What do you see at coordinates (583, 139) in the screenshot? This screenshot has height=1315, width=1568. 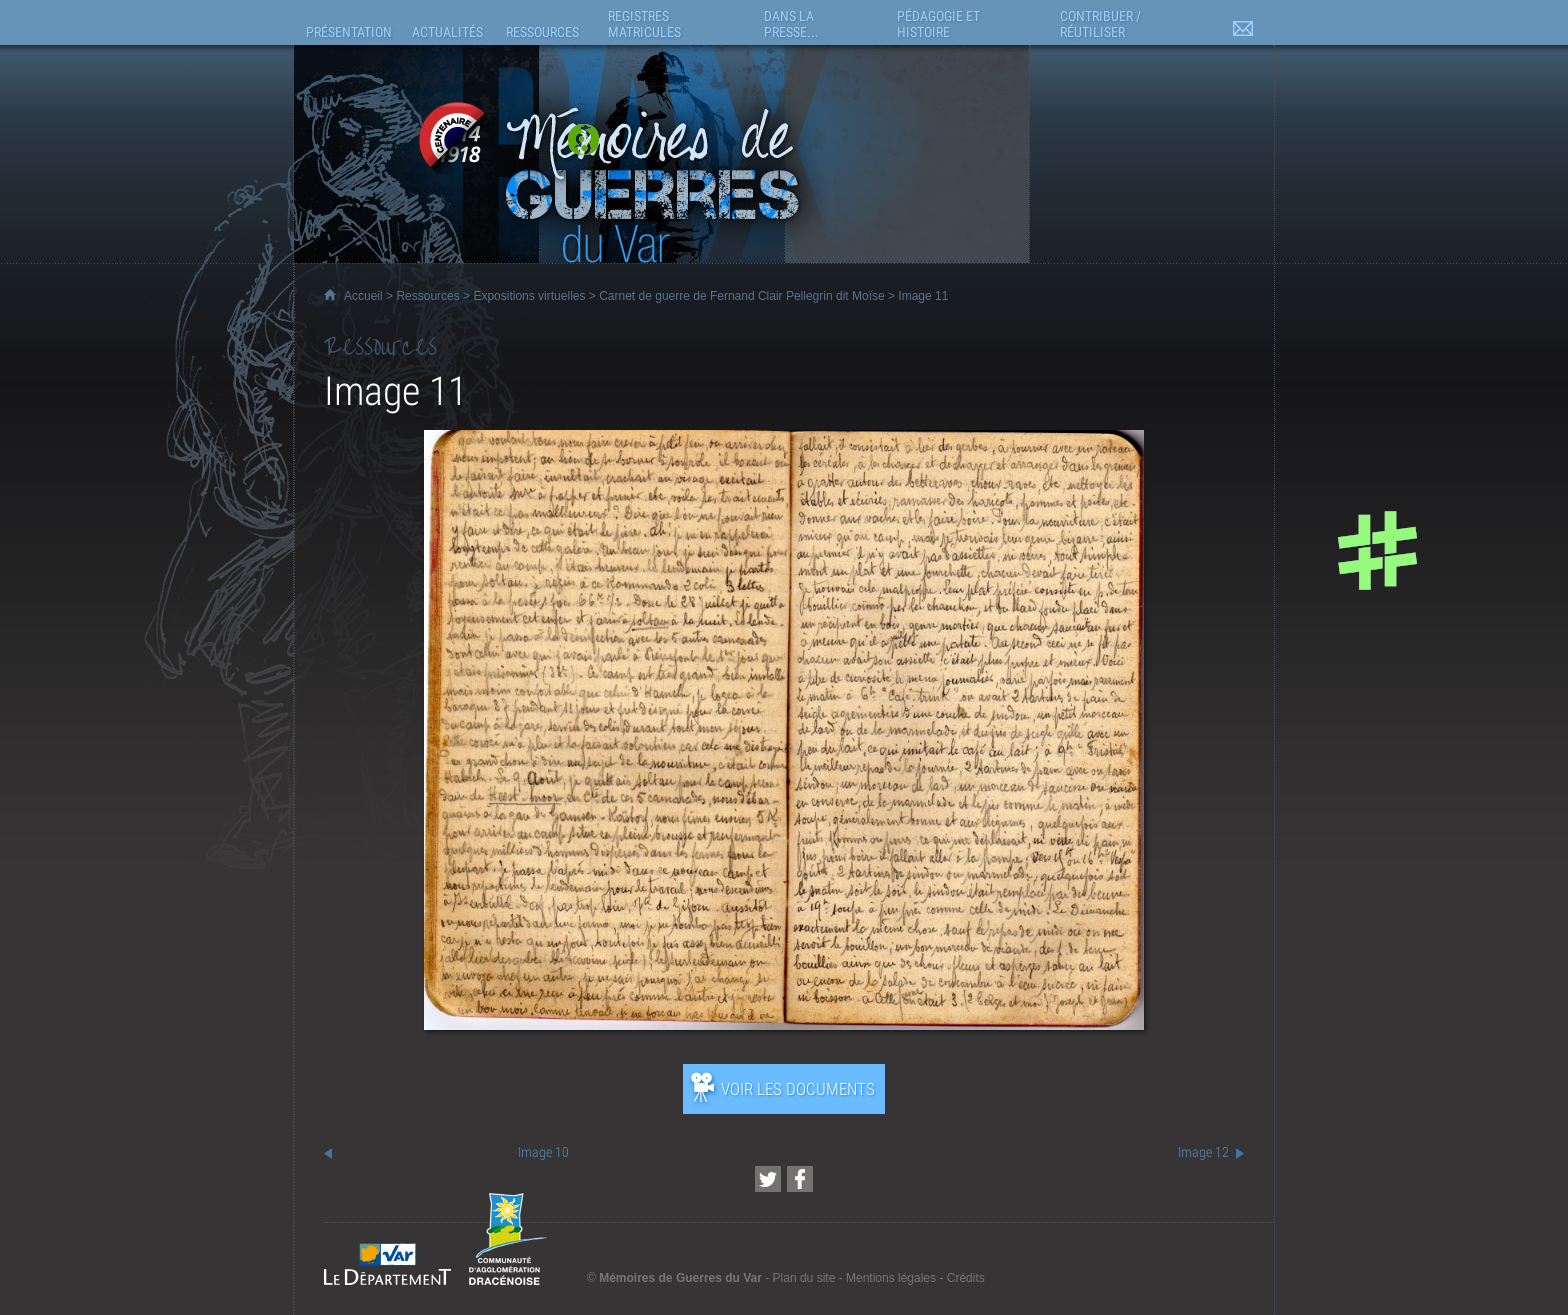 I see `open wireguard vpn settings` at bounding box center [583, 139].